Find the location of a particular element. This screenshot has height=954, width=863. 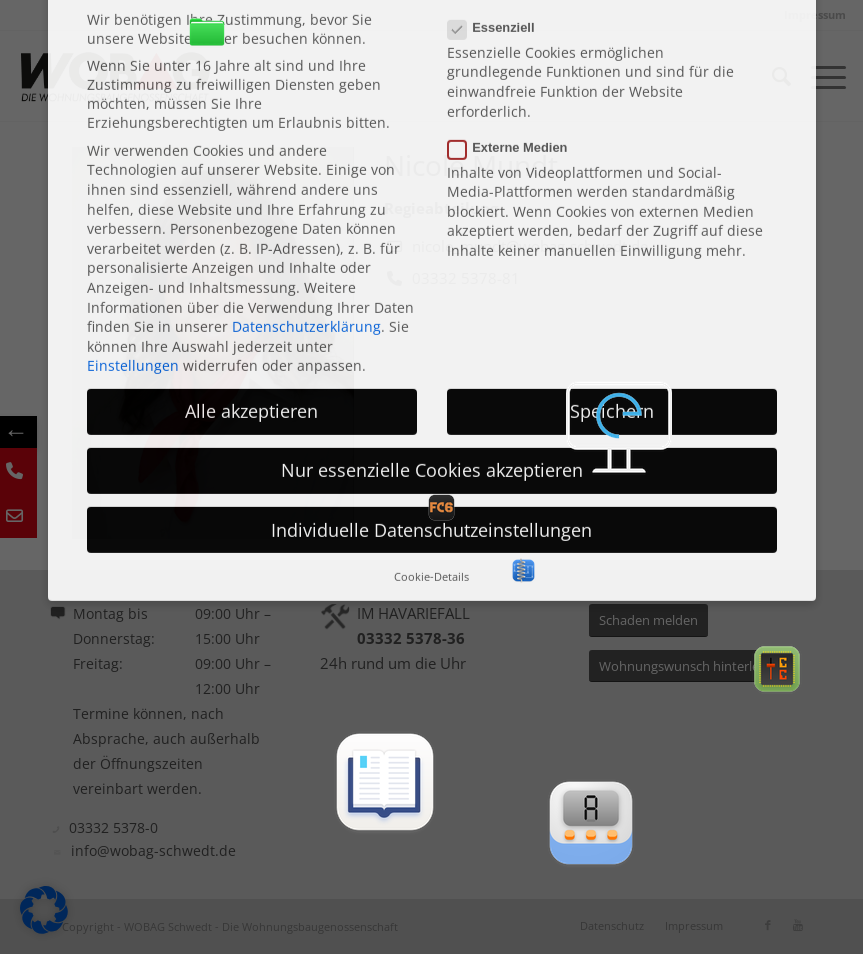

open folder to view contents is located at coordinates (207, 32).